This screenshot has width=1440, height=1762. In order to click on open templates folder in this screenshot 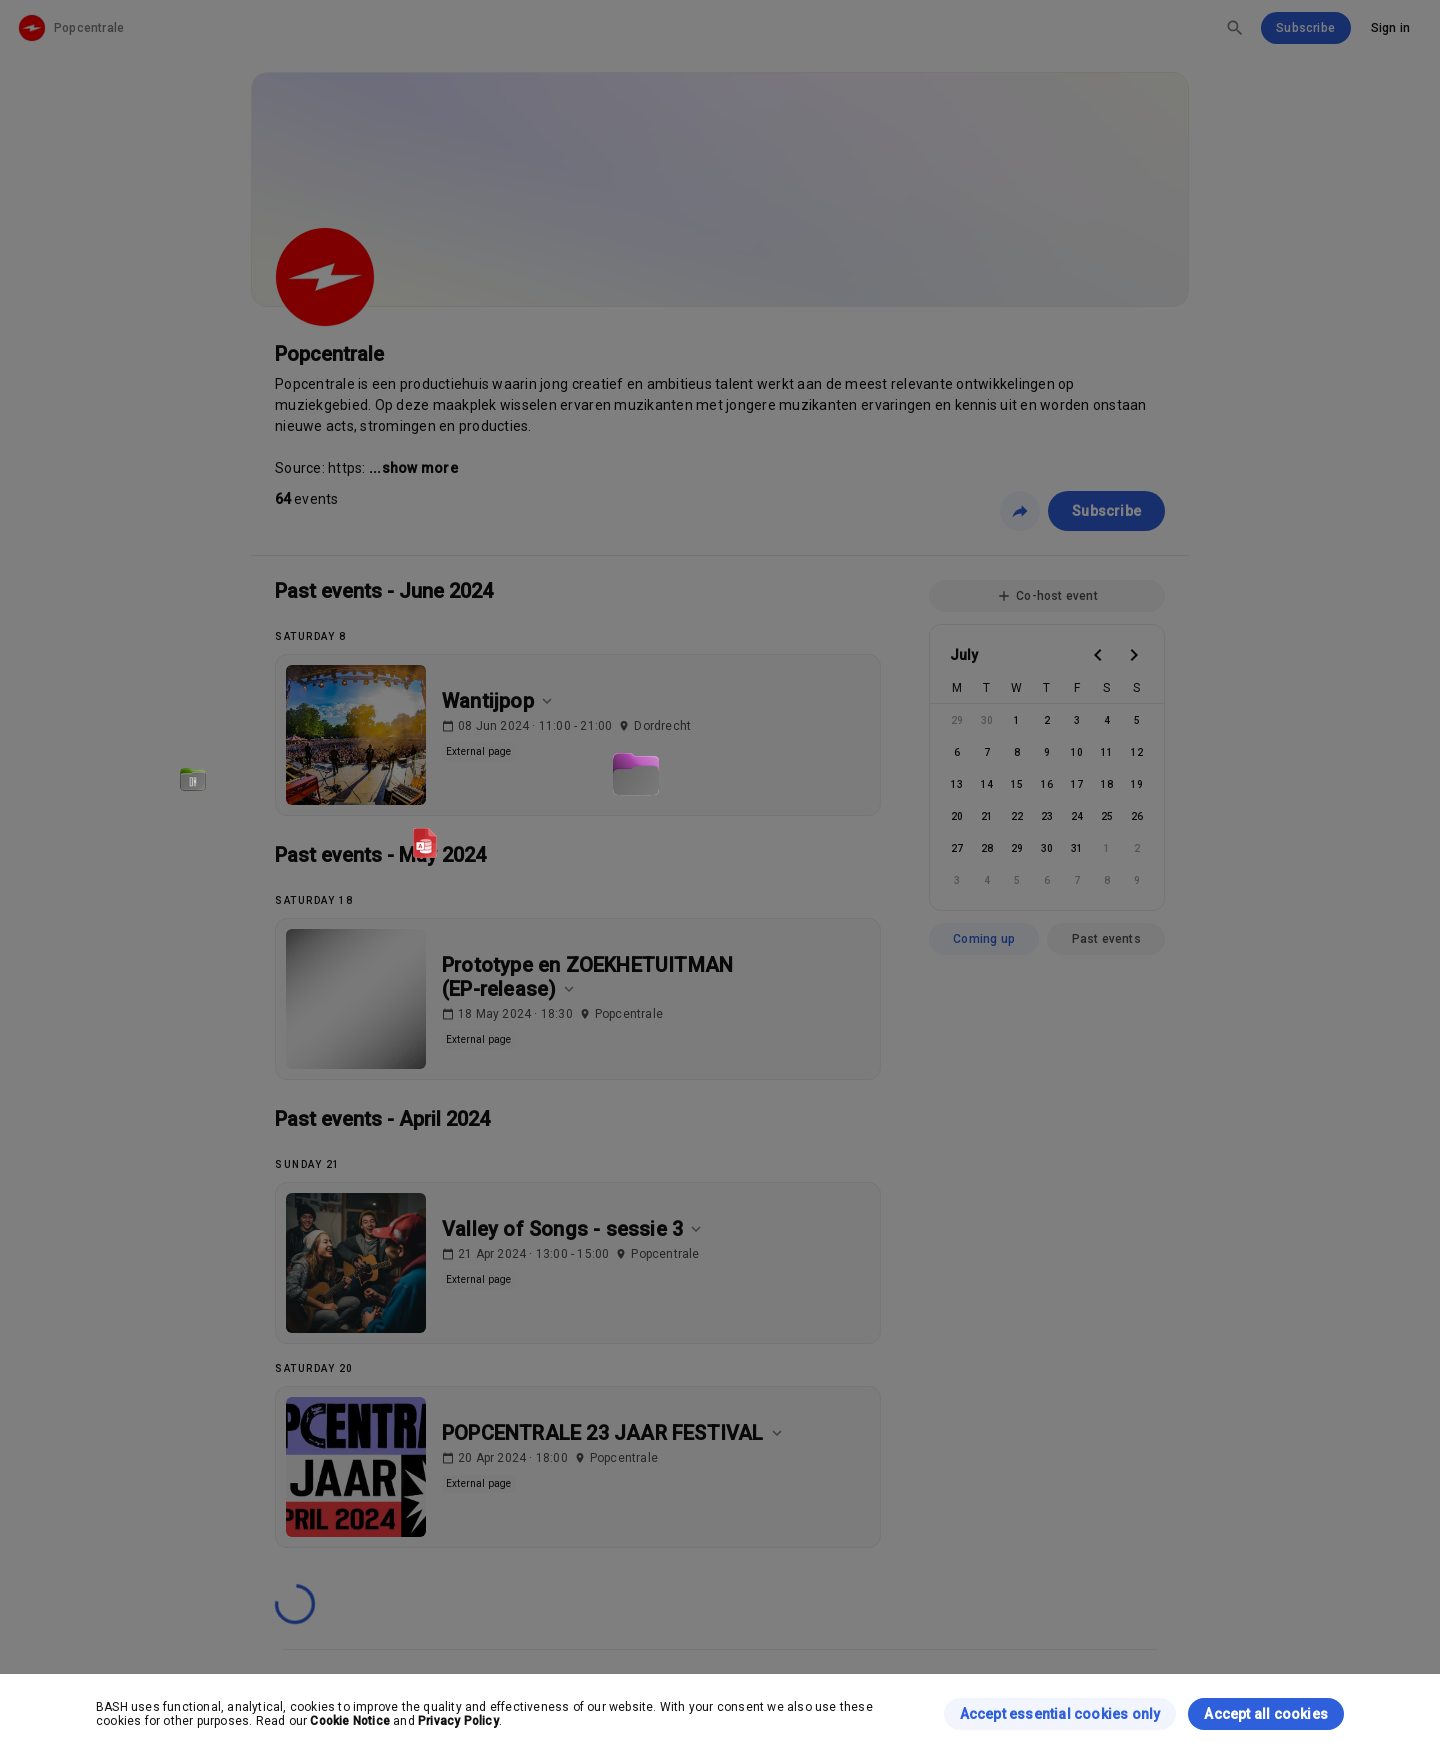, I will do `click(193, 779)`.